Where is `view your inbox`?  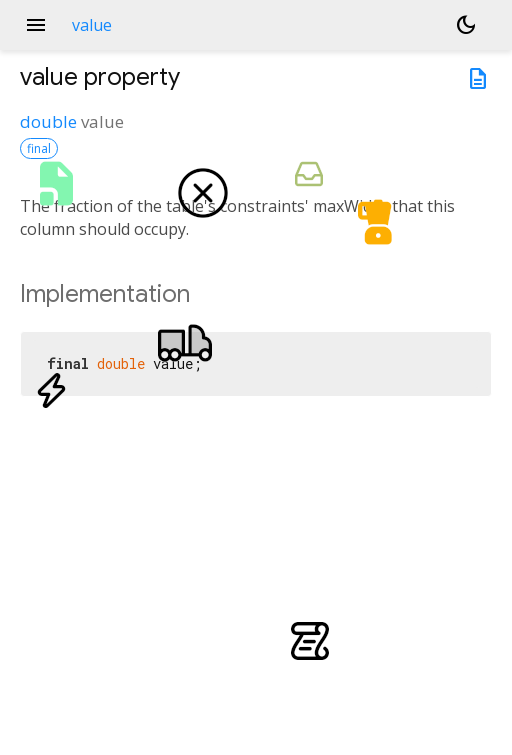 view your inbox is located at coordinates (309, 174).